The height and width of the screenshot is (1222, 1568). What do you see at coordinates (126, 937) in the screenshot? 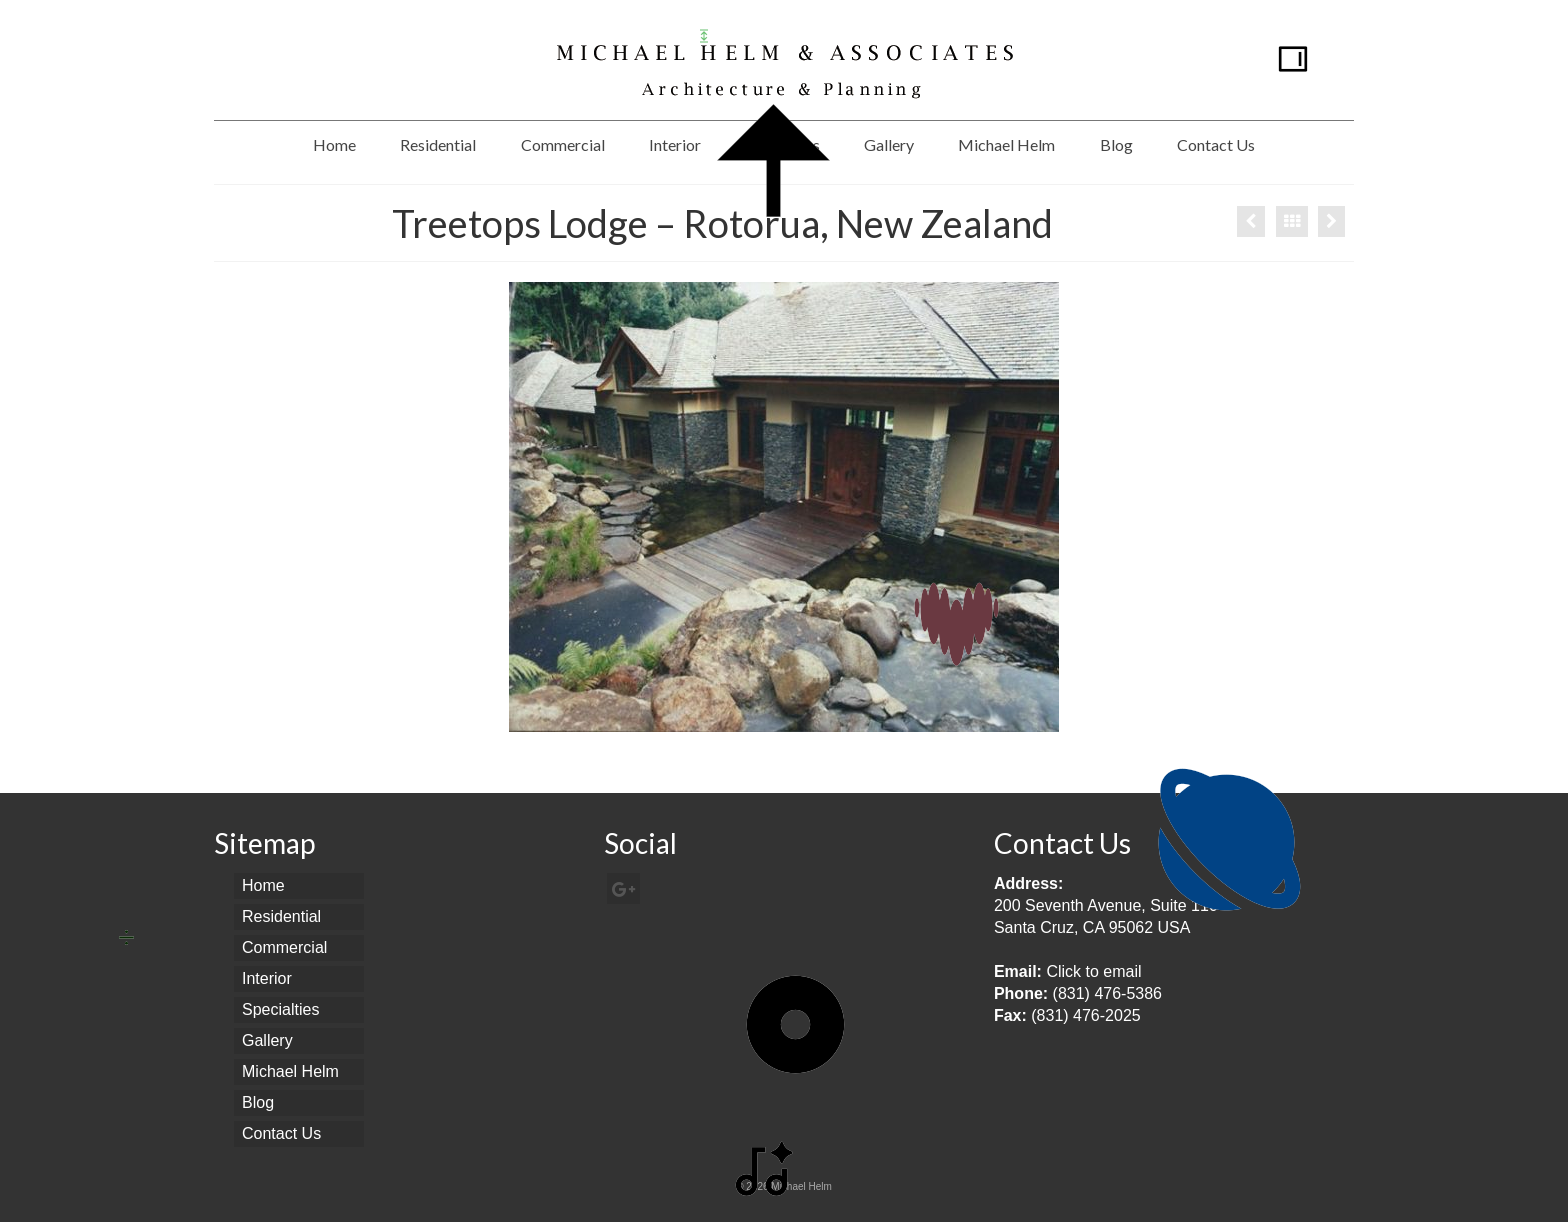
I see `perform division calculation` at bounding box center [126, 937].